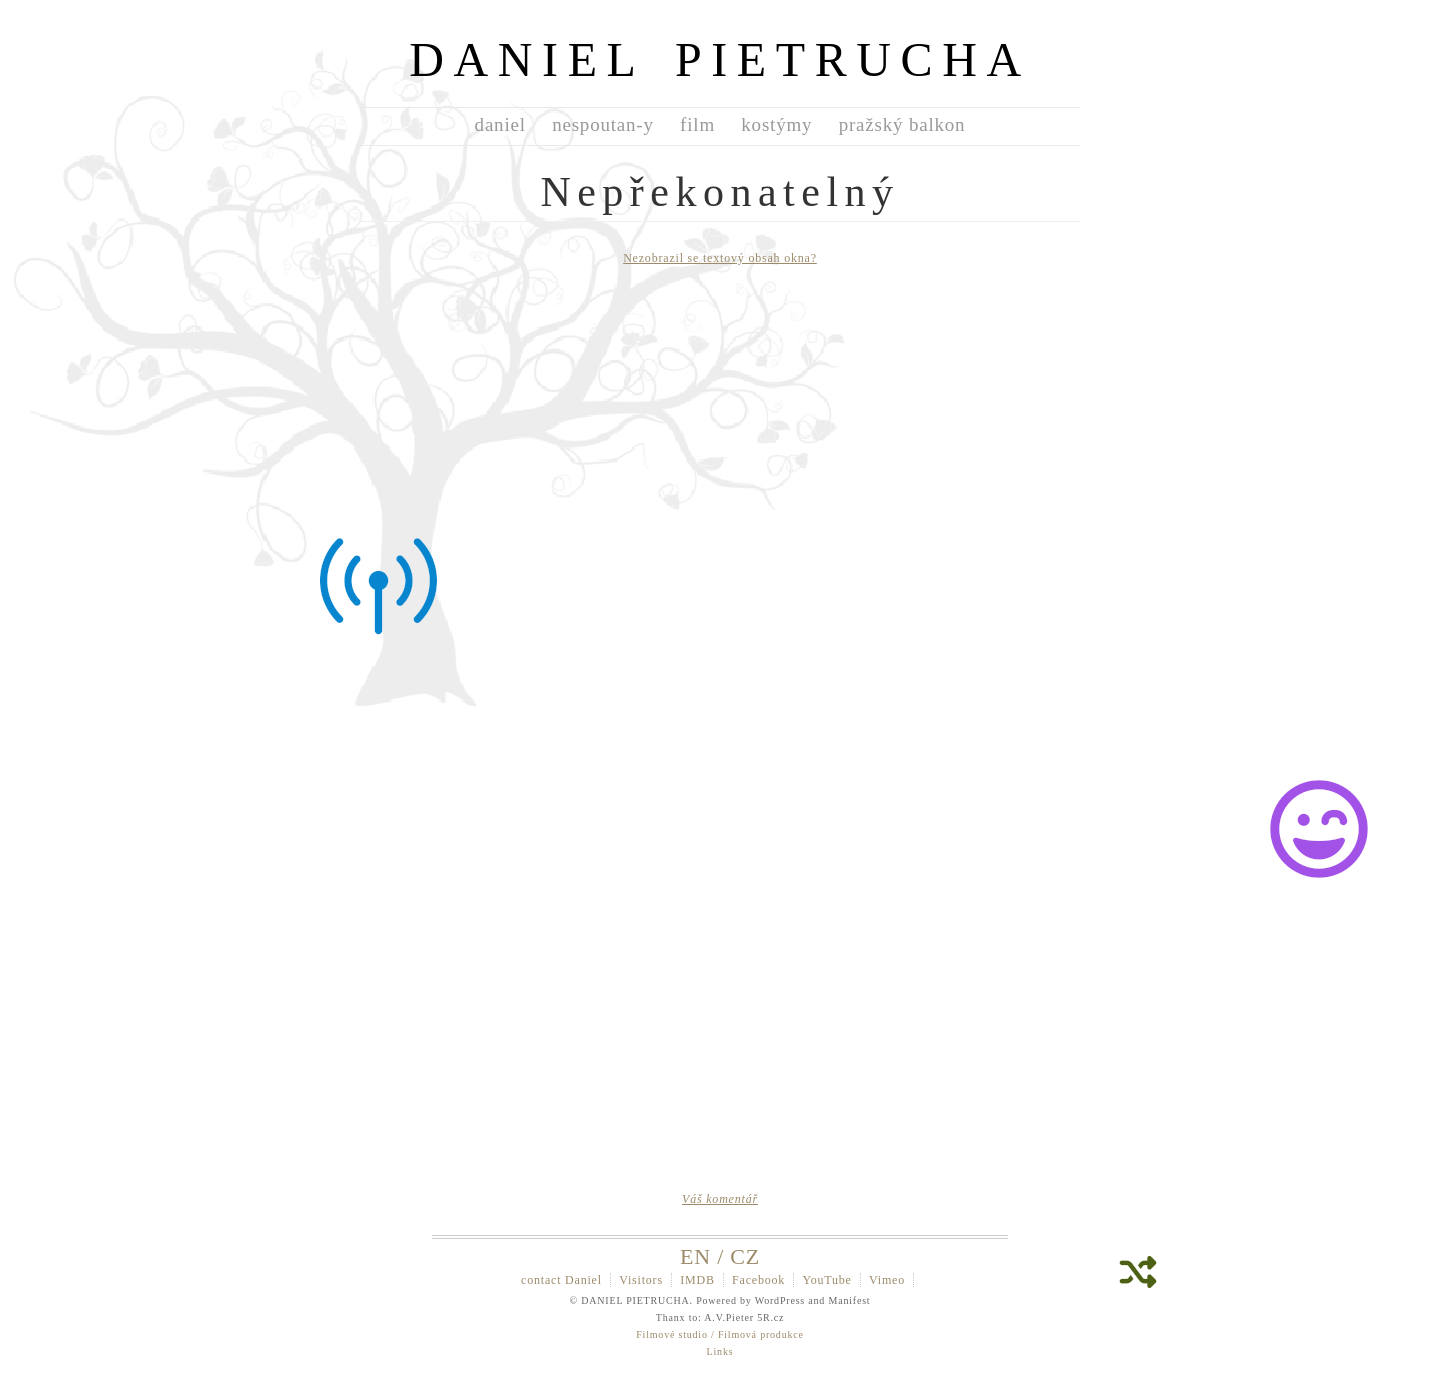 The height and width of the screenshot is (1377, 1440). What do you see at coordinates (1319, 829) in the screenshot?
I see `insert a winking emoji into text` at bounding box center [1319, 829].